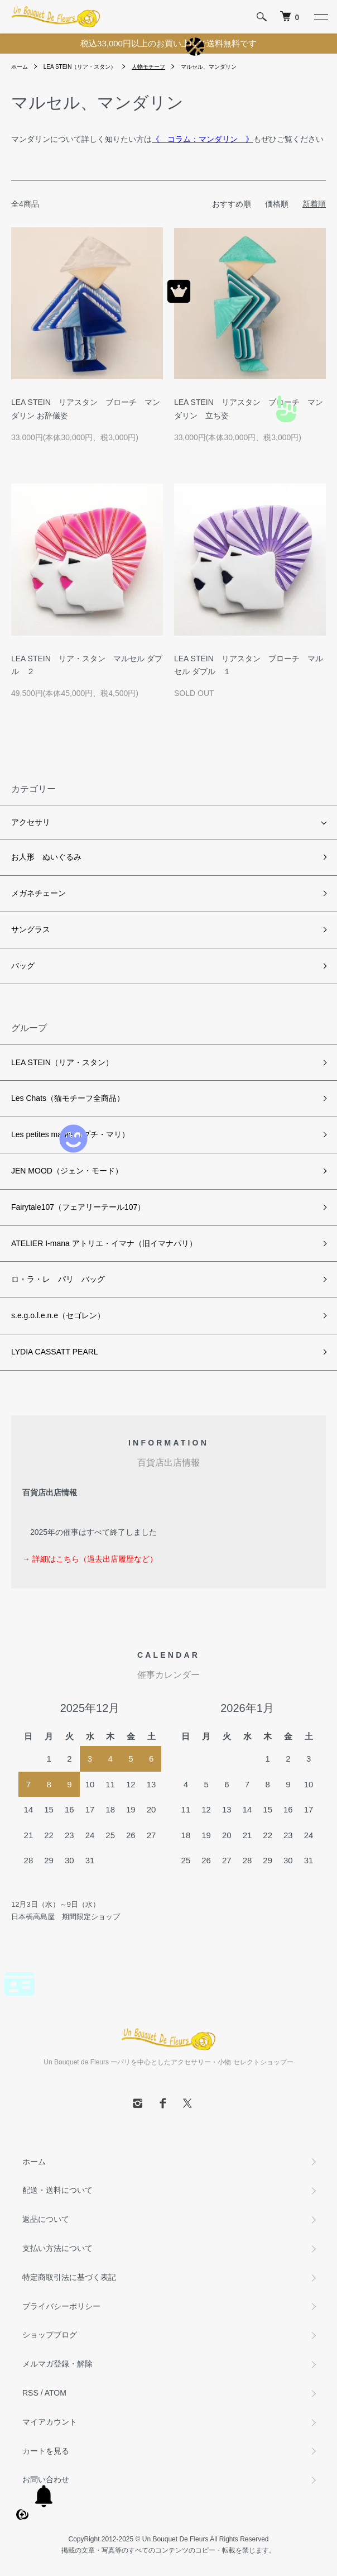 Image resolution: width=337 pixels, height=2576 pixels. I want to click on view your profile or identity information, so click(20, 1984).